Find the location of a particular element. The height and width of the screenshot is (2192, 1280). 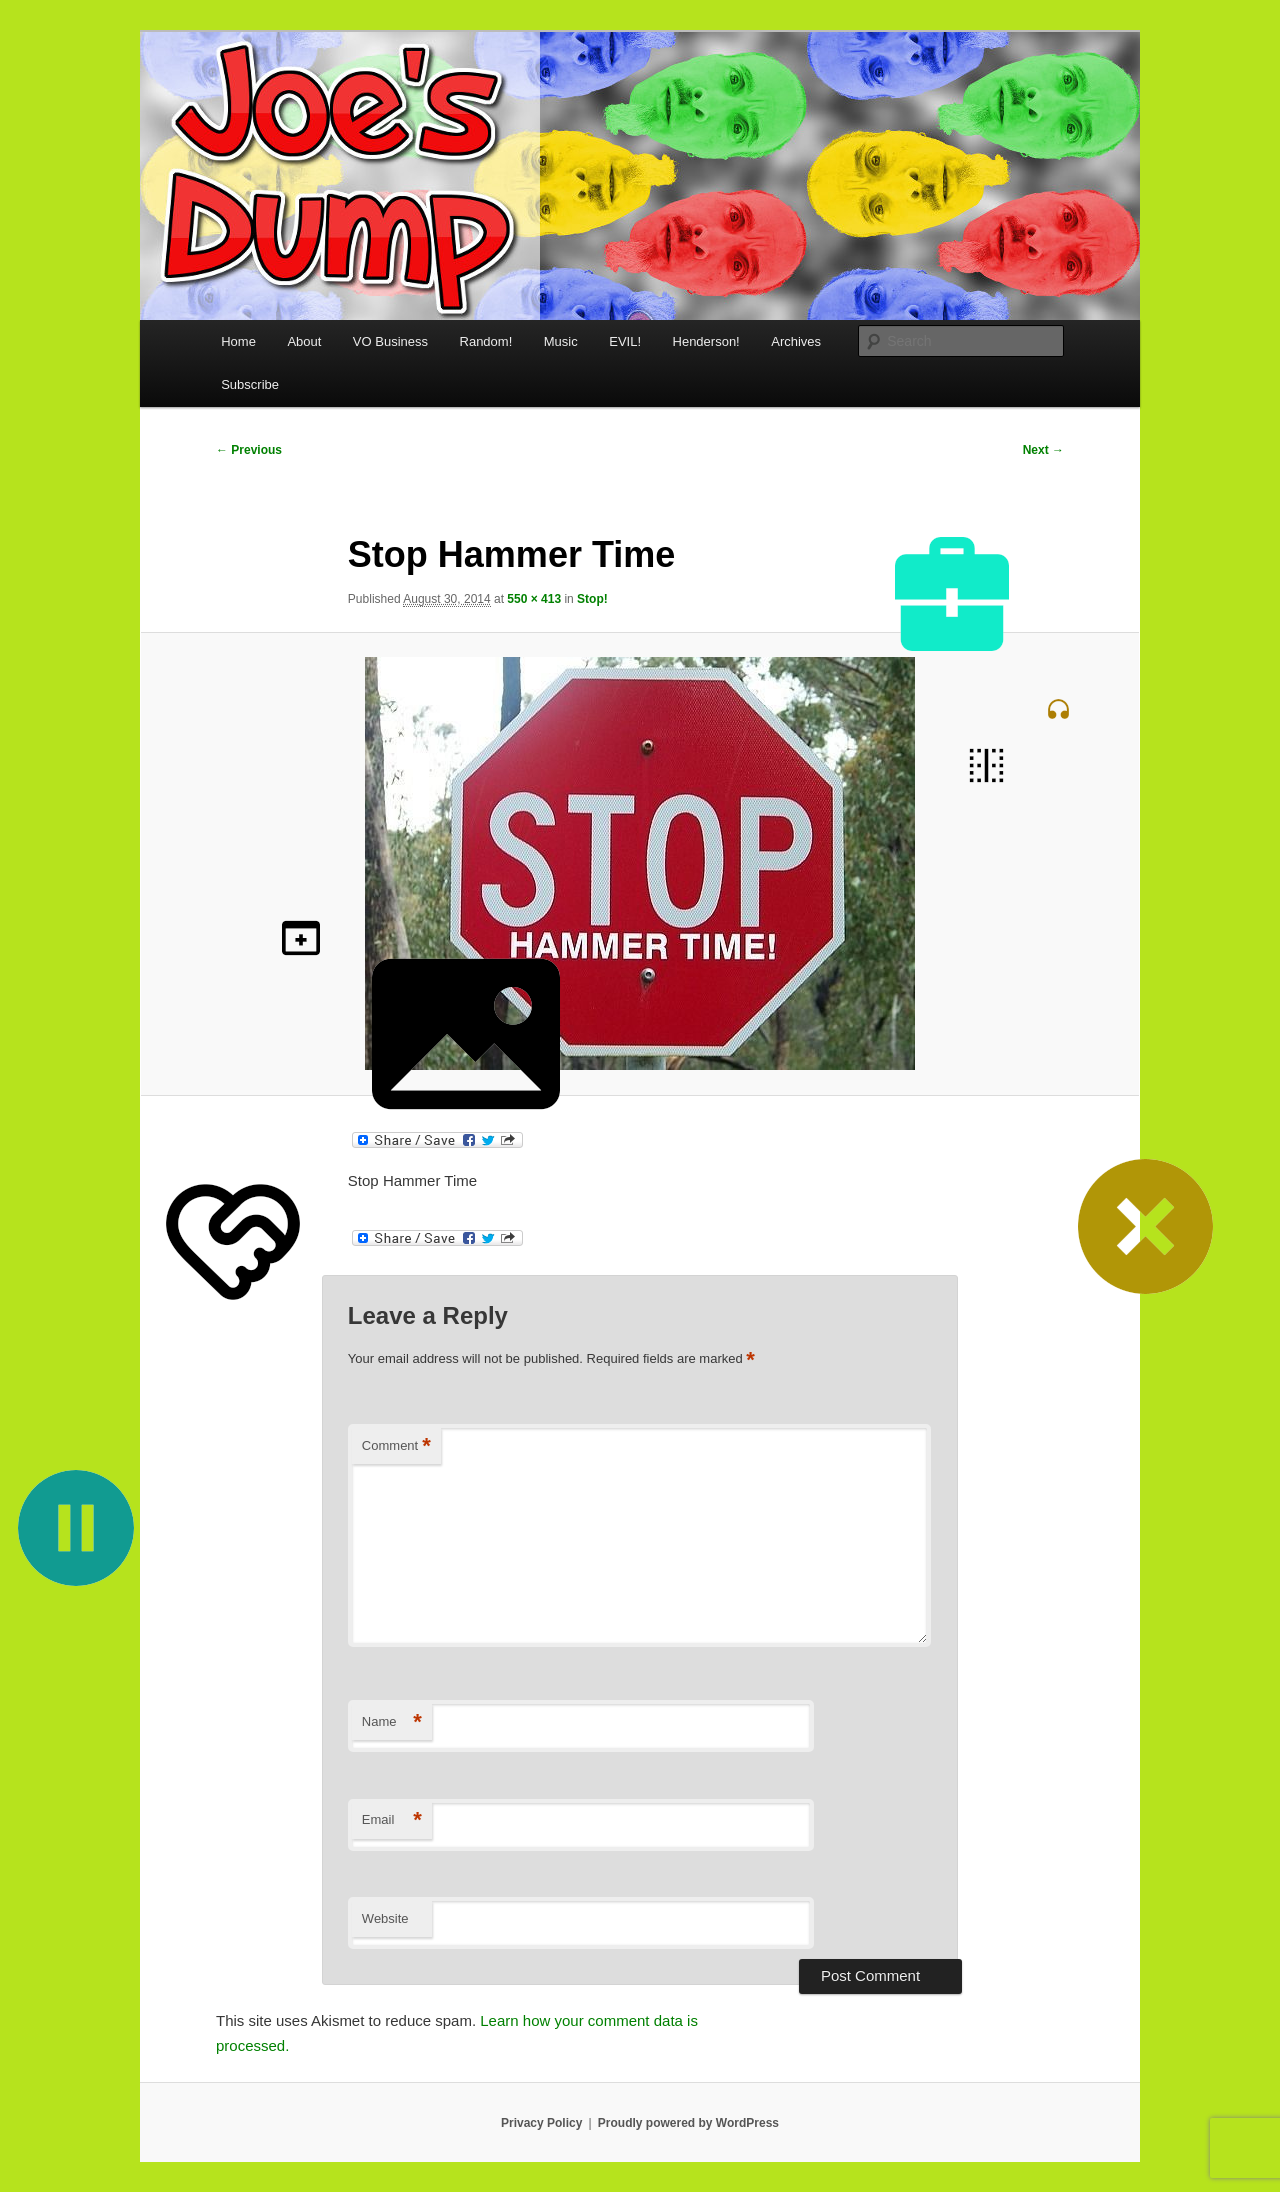

view photos or images is located at coordinates (466, 1034).